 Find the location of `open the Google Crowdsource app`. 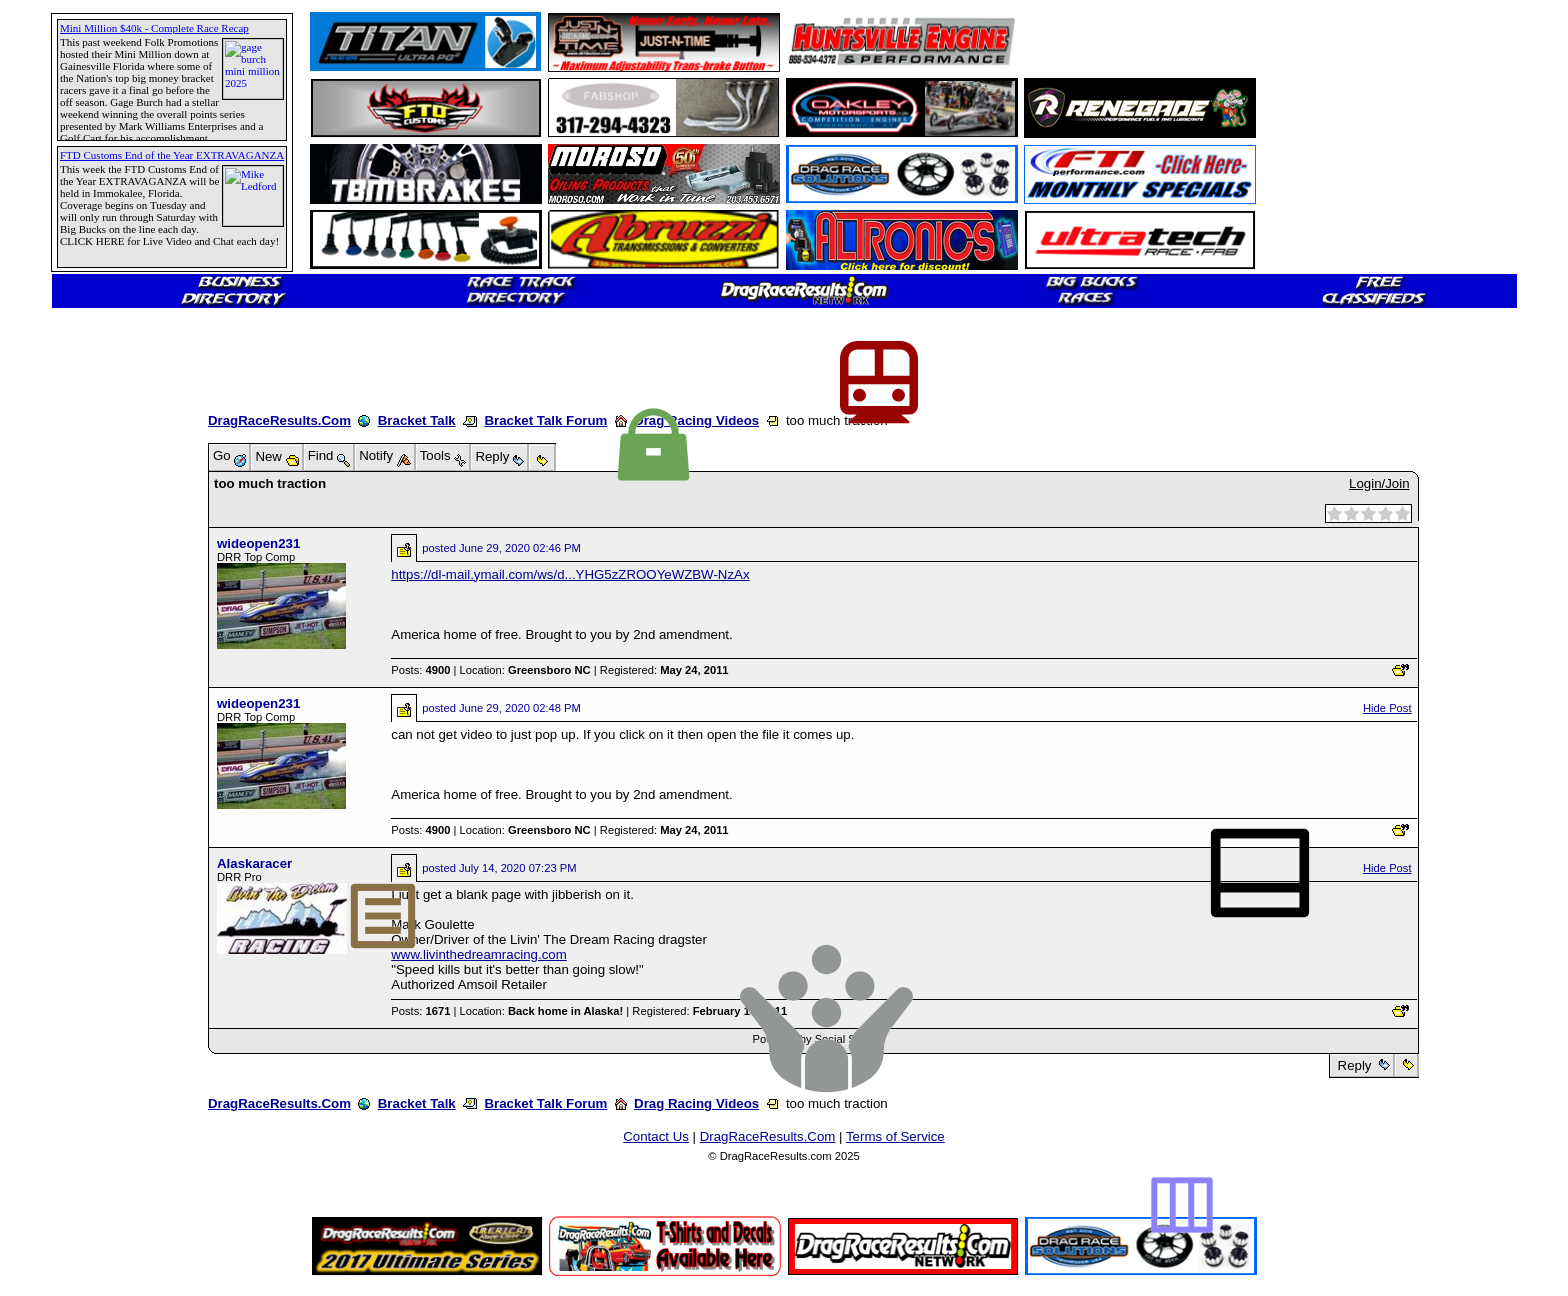

open the Google Crowdsource app is located at coordinates (826, 1018).